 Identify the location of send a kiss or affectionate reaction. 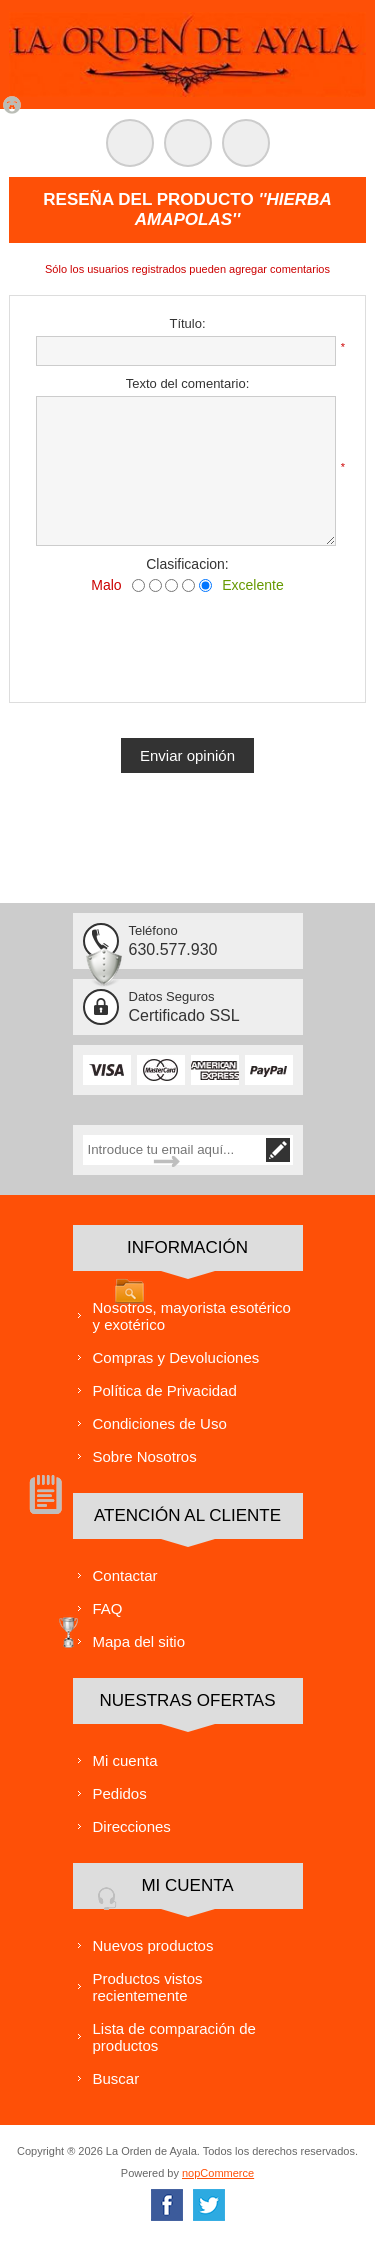
(12, 105).